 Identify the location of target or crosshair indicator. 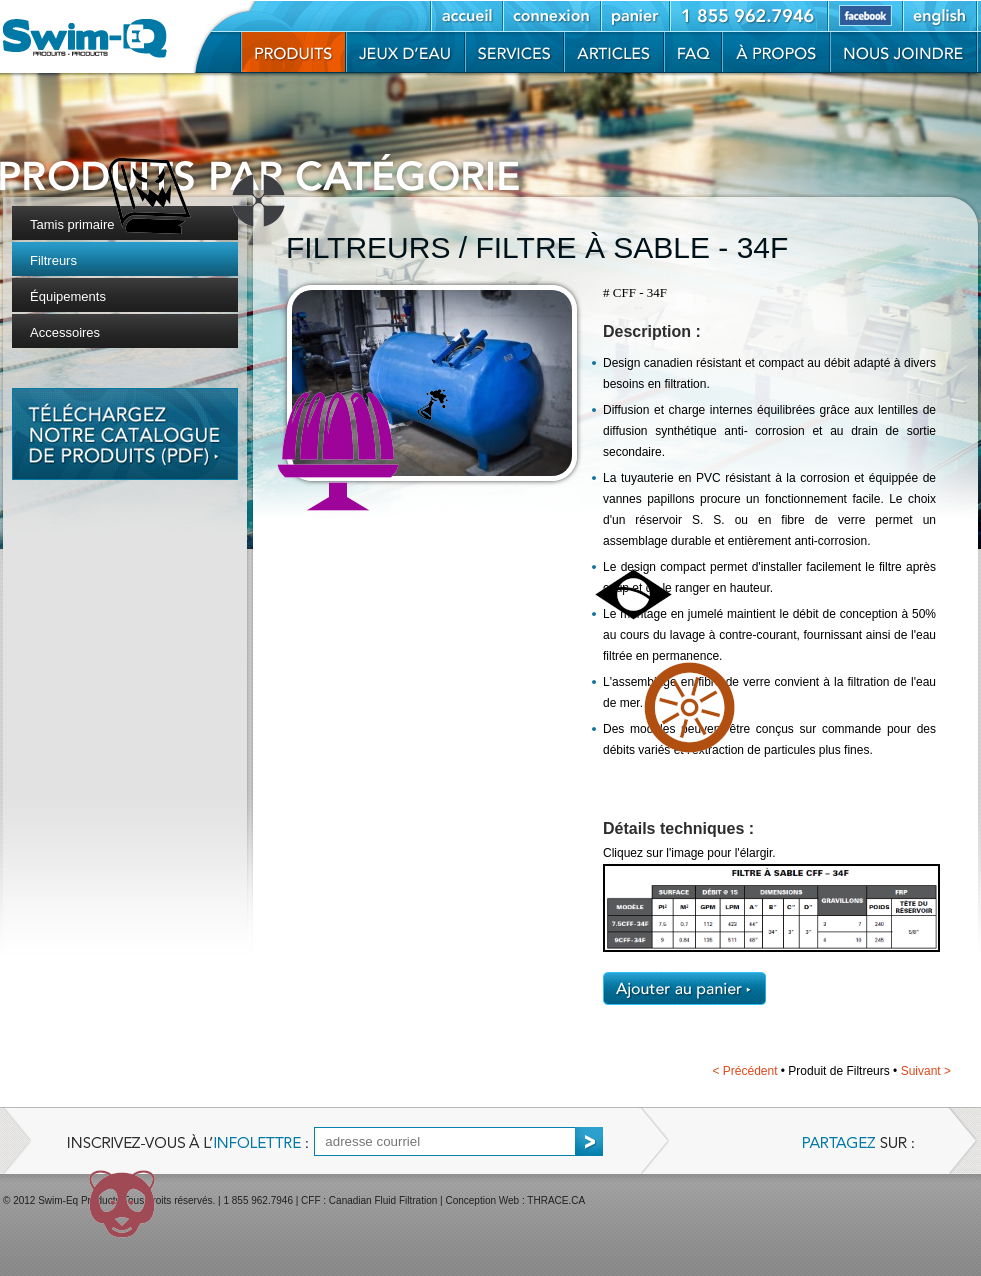
(258, 200).